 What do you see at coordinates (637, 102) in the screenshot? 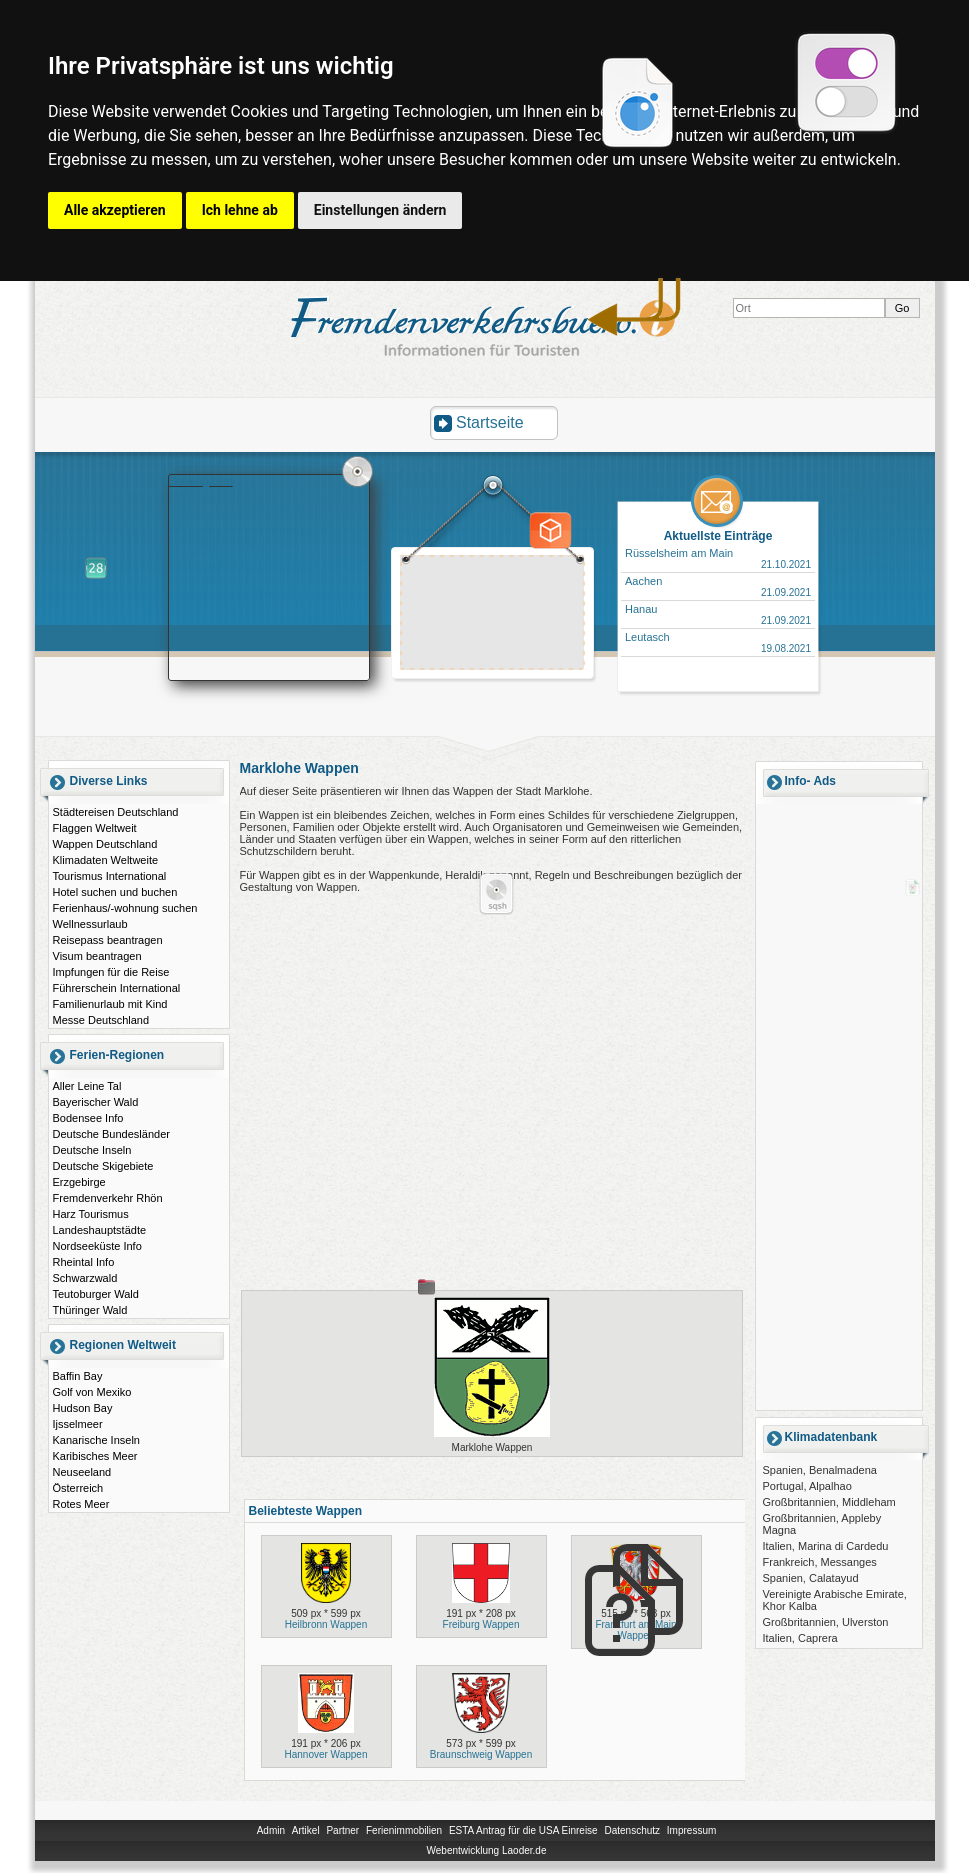
I see `lua script file` at bounding box center [637, 102].